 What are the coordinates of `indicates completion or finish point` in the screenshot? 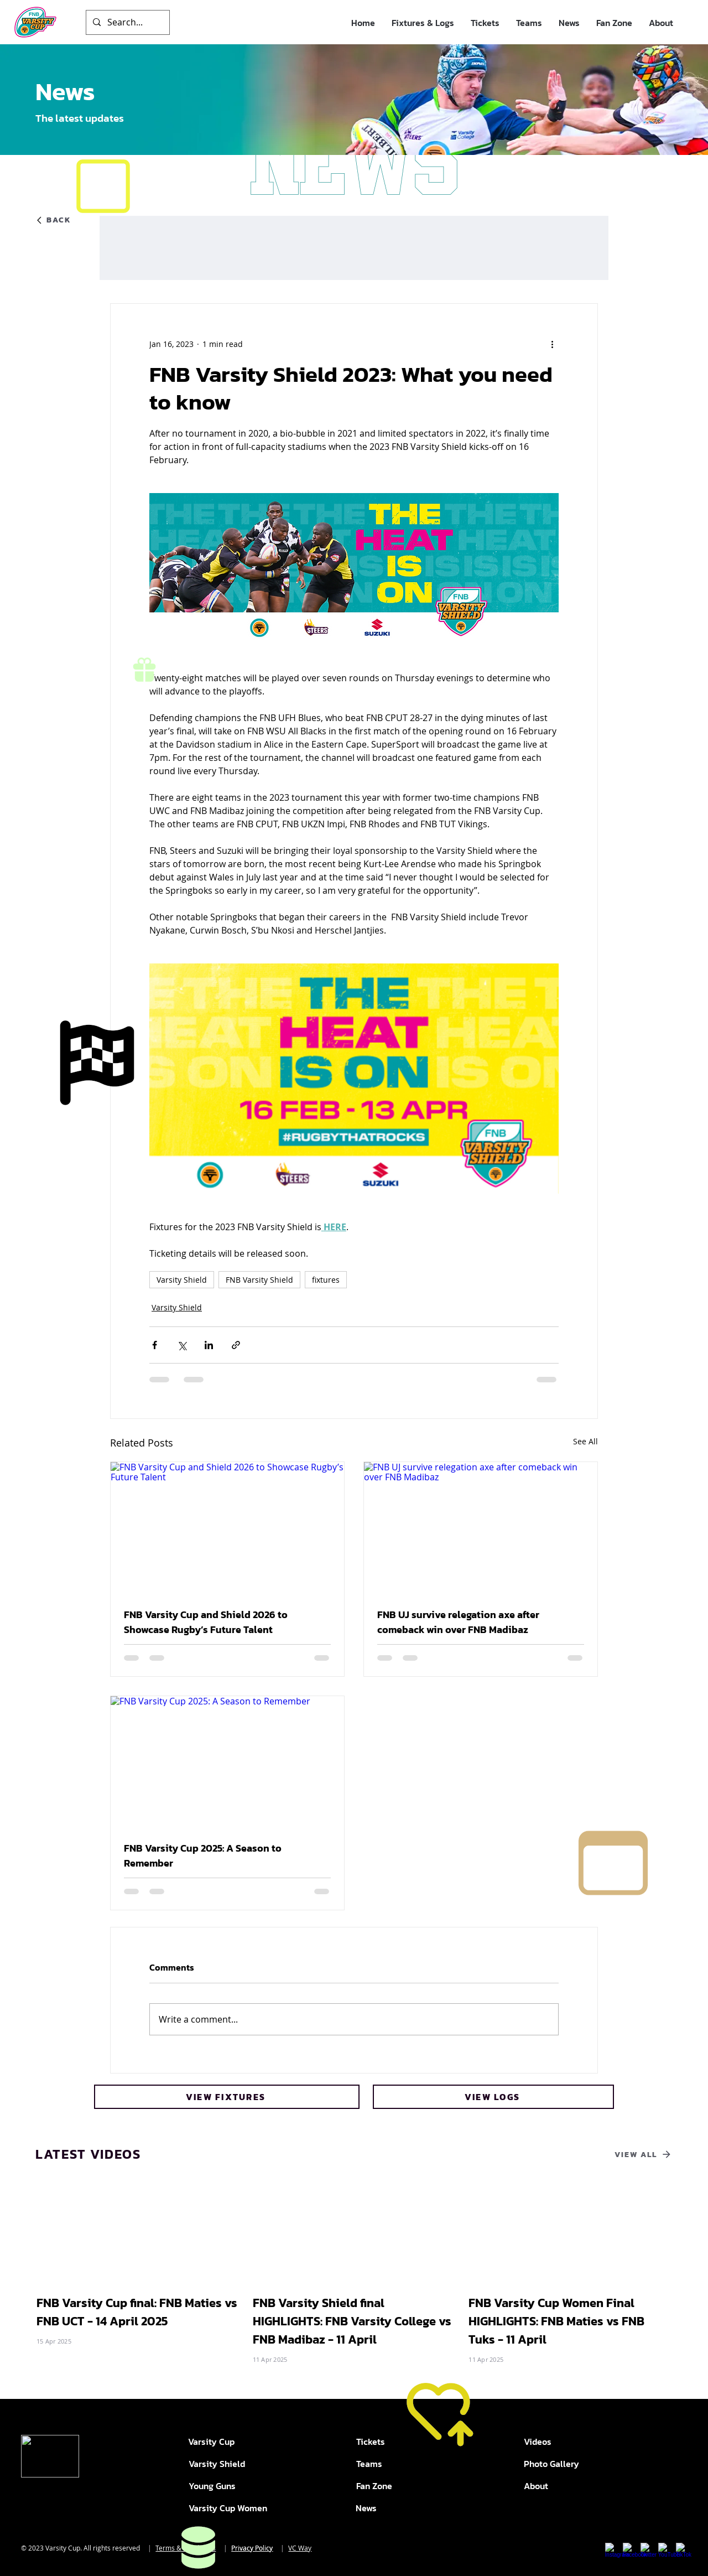 It's located at (97, 1062).